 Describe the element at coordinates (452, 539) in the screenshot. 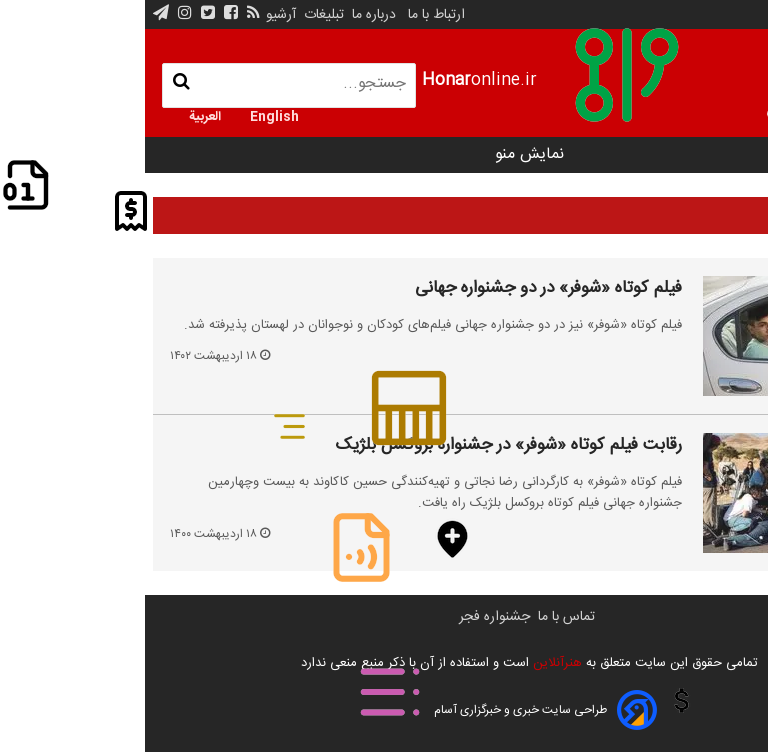

I see `add a new location pin to the map` at that location.